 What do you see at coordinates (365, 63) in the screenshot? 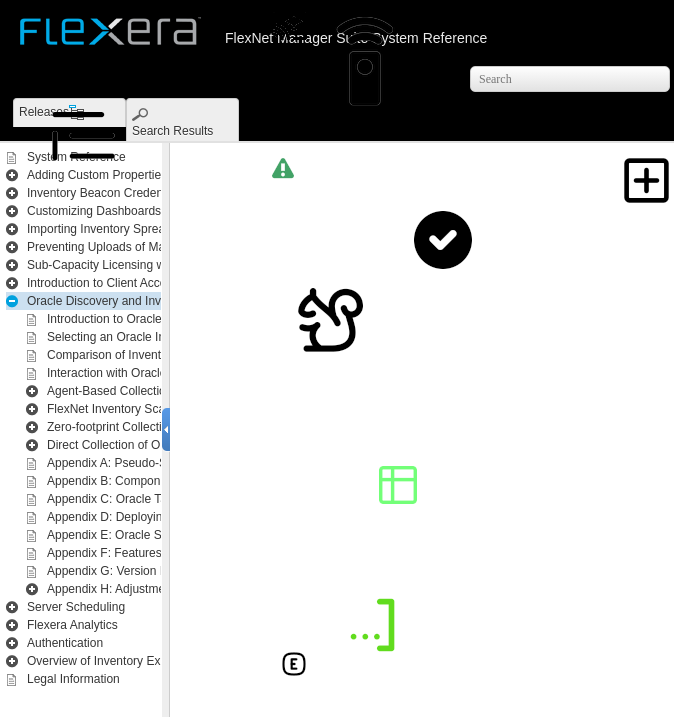
I see `access remote control settings` at bounding box center [365, 63].